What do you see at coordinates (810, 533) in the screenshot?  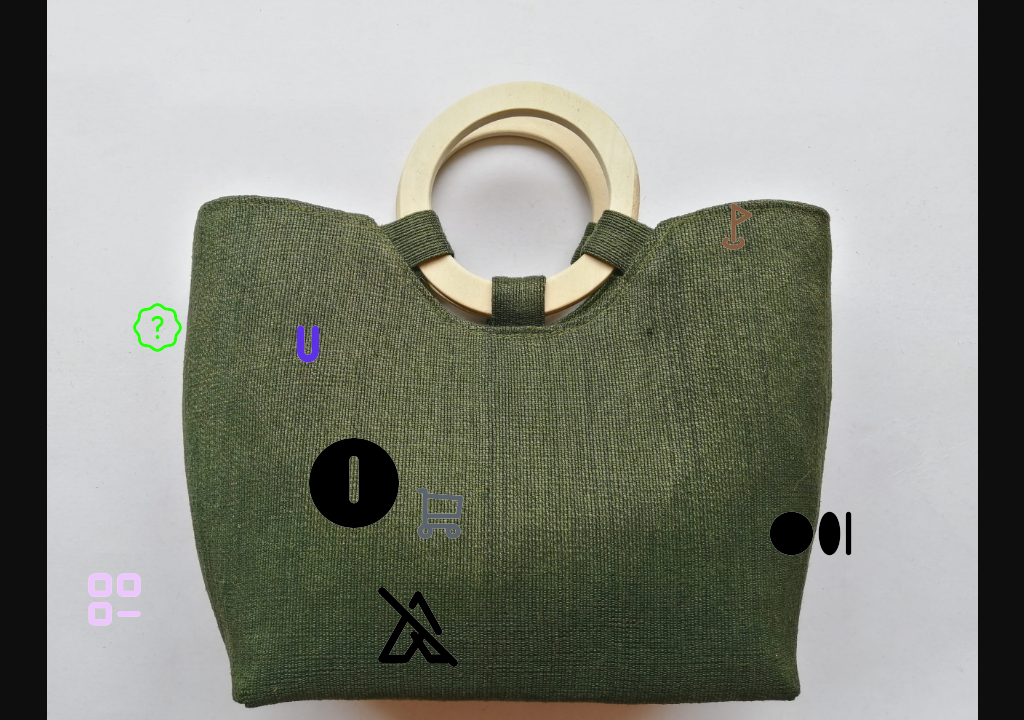 I see `open the Medium app` at bounding box center [810, 533].